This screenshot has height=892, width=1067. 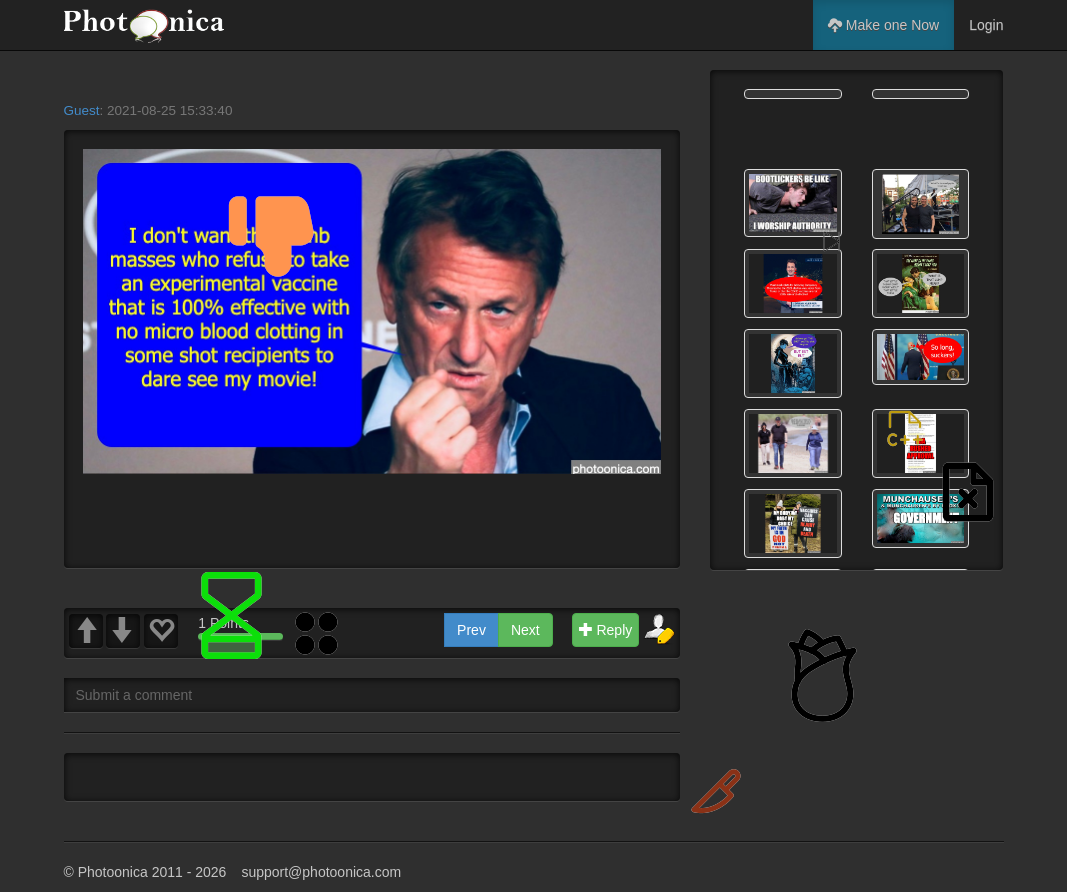 I want to click on access cutting or slicing tools, so click(x=716, y=792).